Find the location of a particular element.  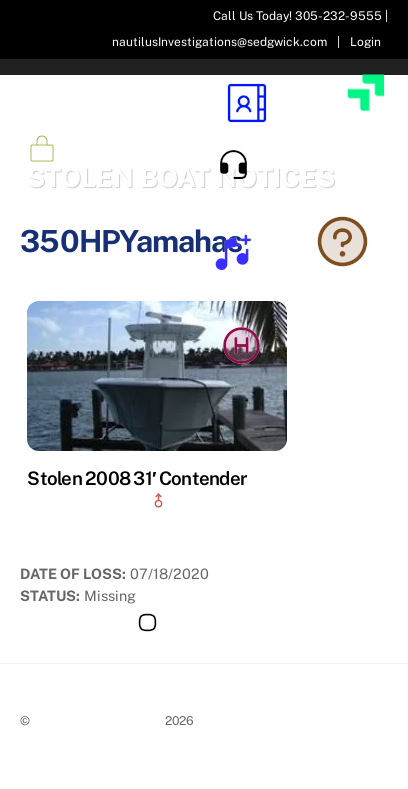

access help or support information is located at coordinates (342, 241).